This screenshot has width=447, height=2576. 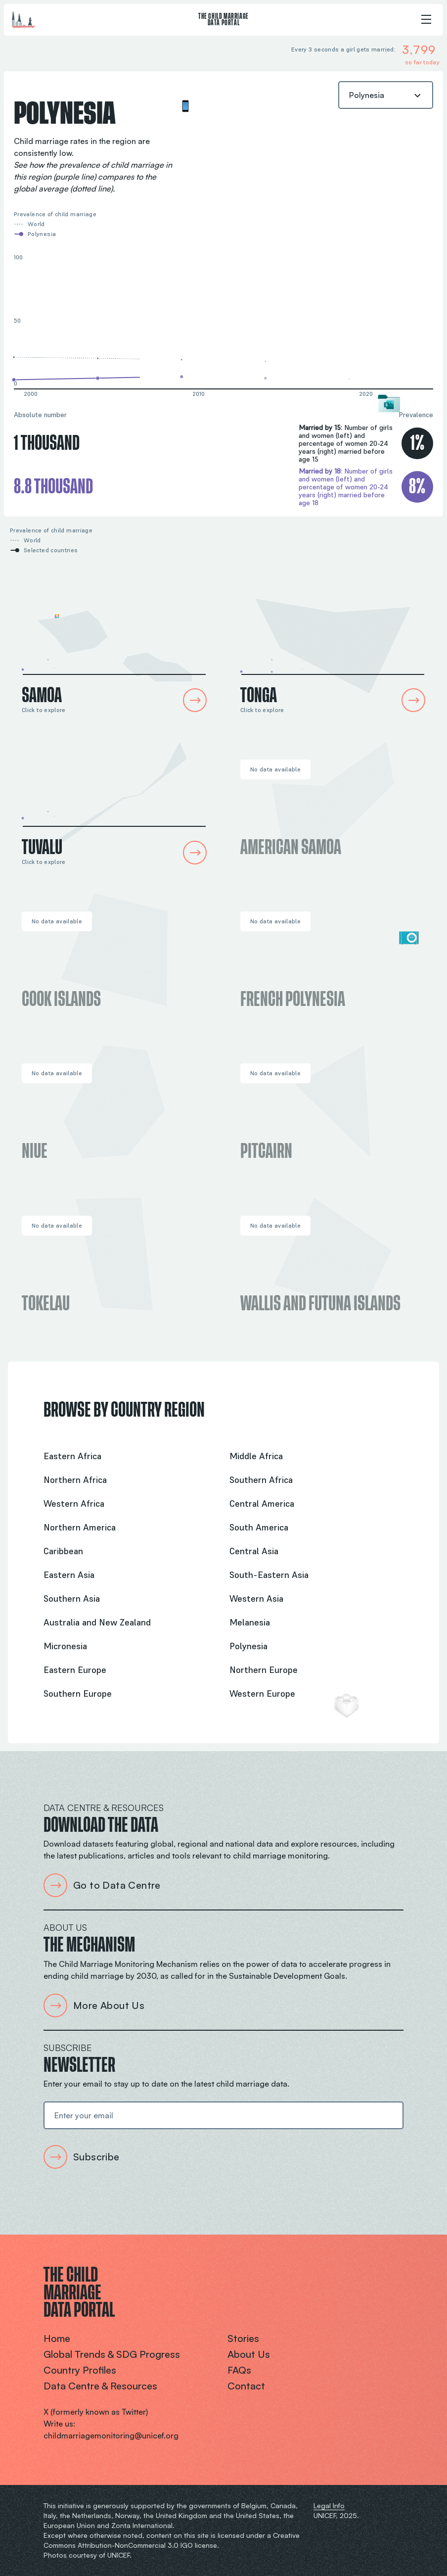 What do you see at coordinates (185, 106) in the screenshot?
I see `ipod touch device icon` at bounding box center [185, 106].